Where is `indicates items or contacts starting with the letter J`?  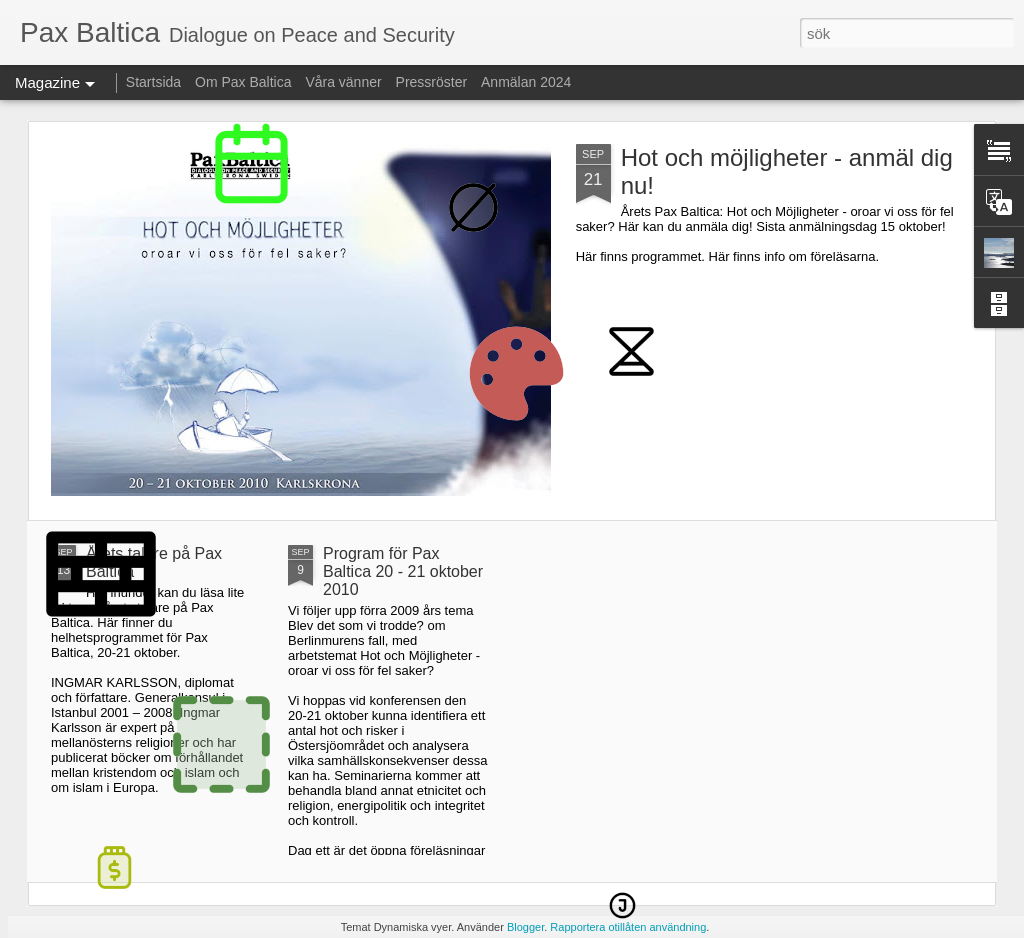
indicates items or contacts starting with the letter J is located at coordinates (622, 905).